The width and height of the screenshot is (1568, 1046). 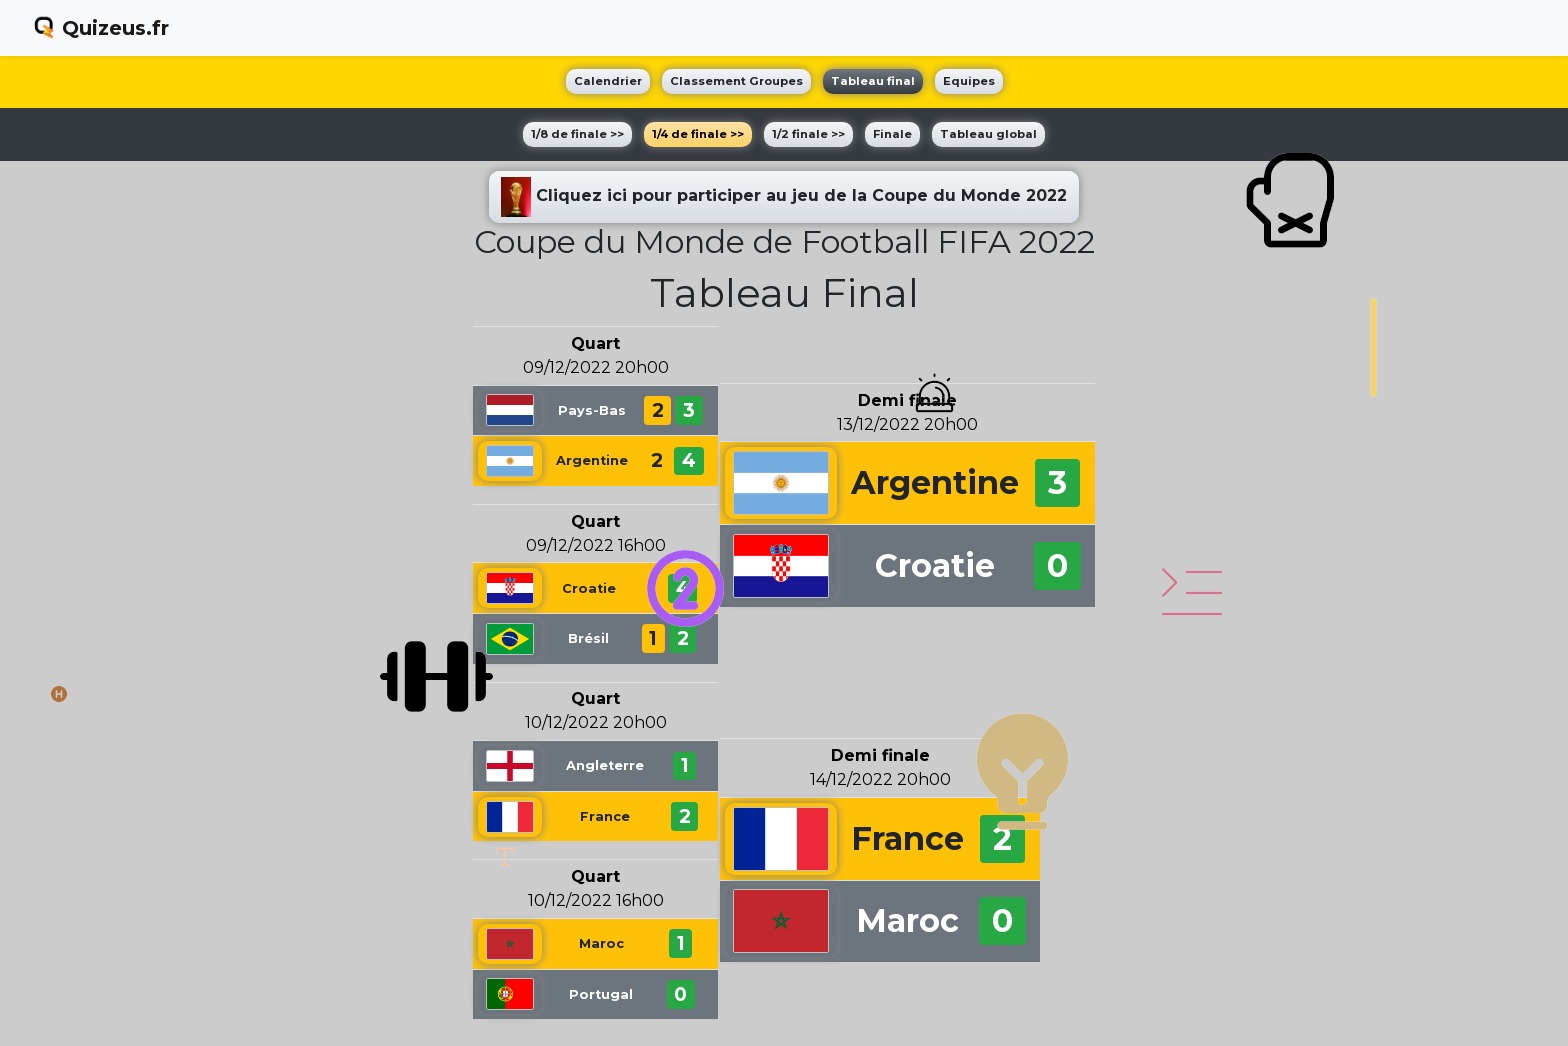 What do you see at coordinates (59, 694) in the screenshot?
I see `hospital or medical facility indicator` at bounding box center [59, 694].